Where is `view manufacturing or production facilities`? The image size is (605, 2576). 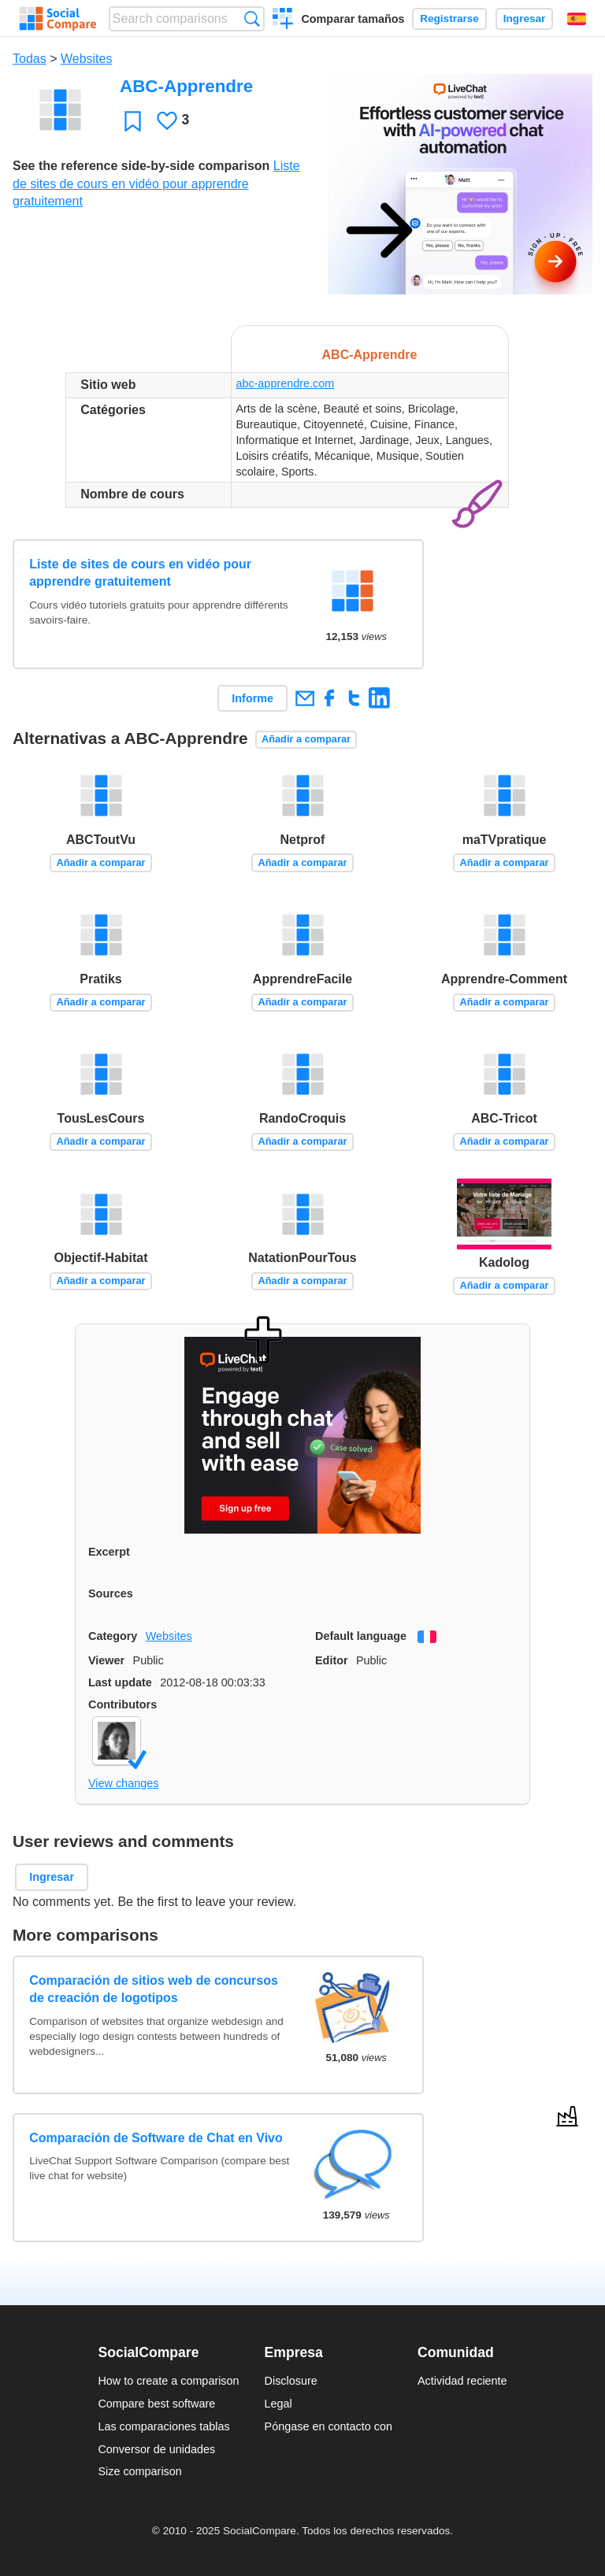 view manufacturing or production facilities is located at coordinates (567, 2117).